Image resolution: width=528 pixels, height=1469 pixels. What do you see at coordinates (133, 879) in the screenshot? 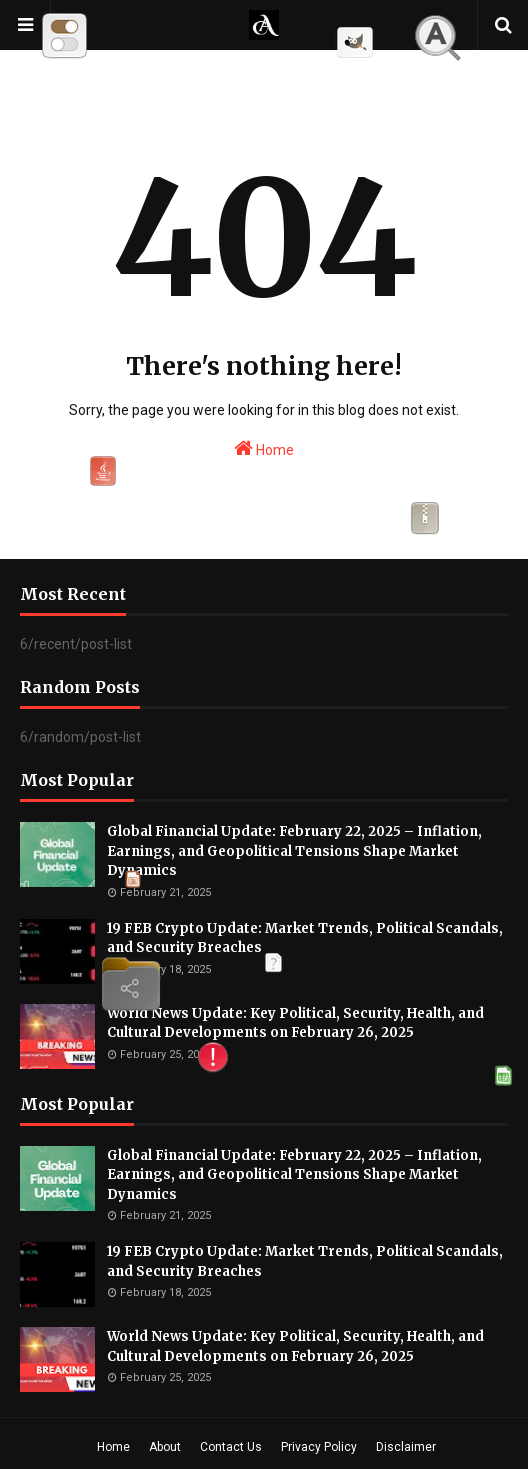
I see `libreoffice impress presentation template file` at bounding box center [133, 879].